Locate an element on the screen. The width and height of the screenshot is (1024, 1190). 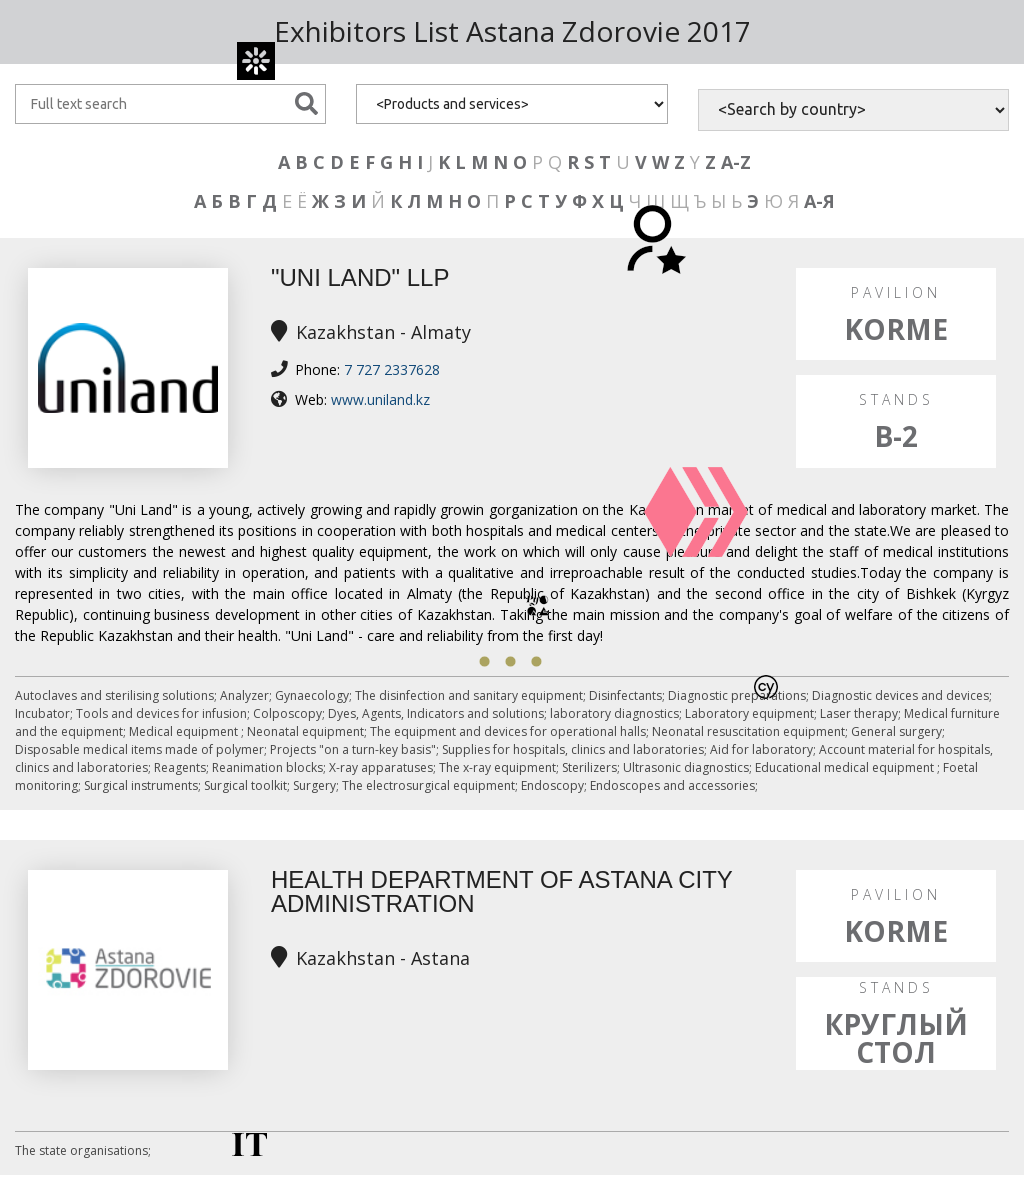
visit The Irish Times website is located at coordinates (249, 1144).